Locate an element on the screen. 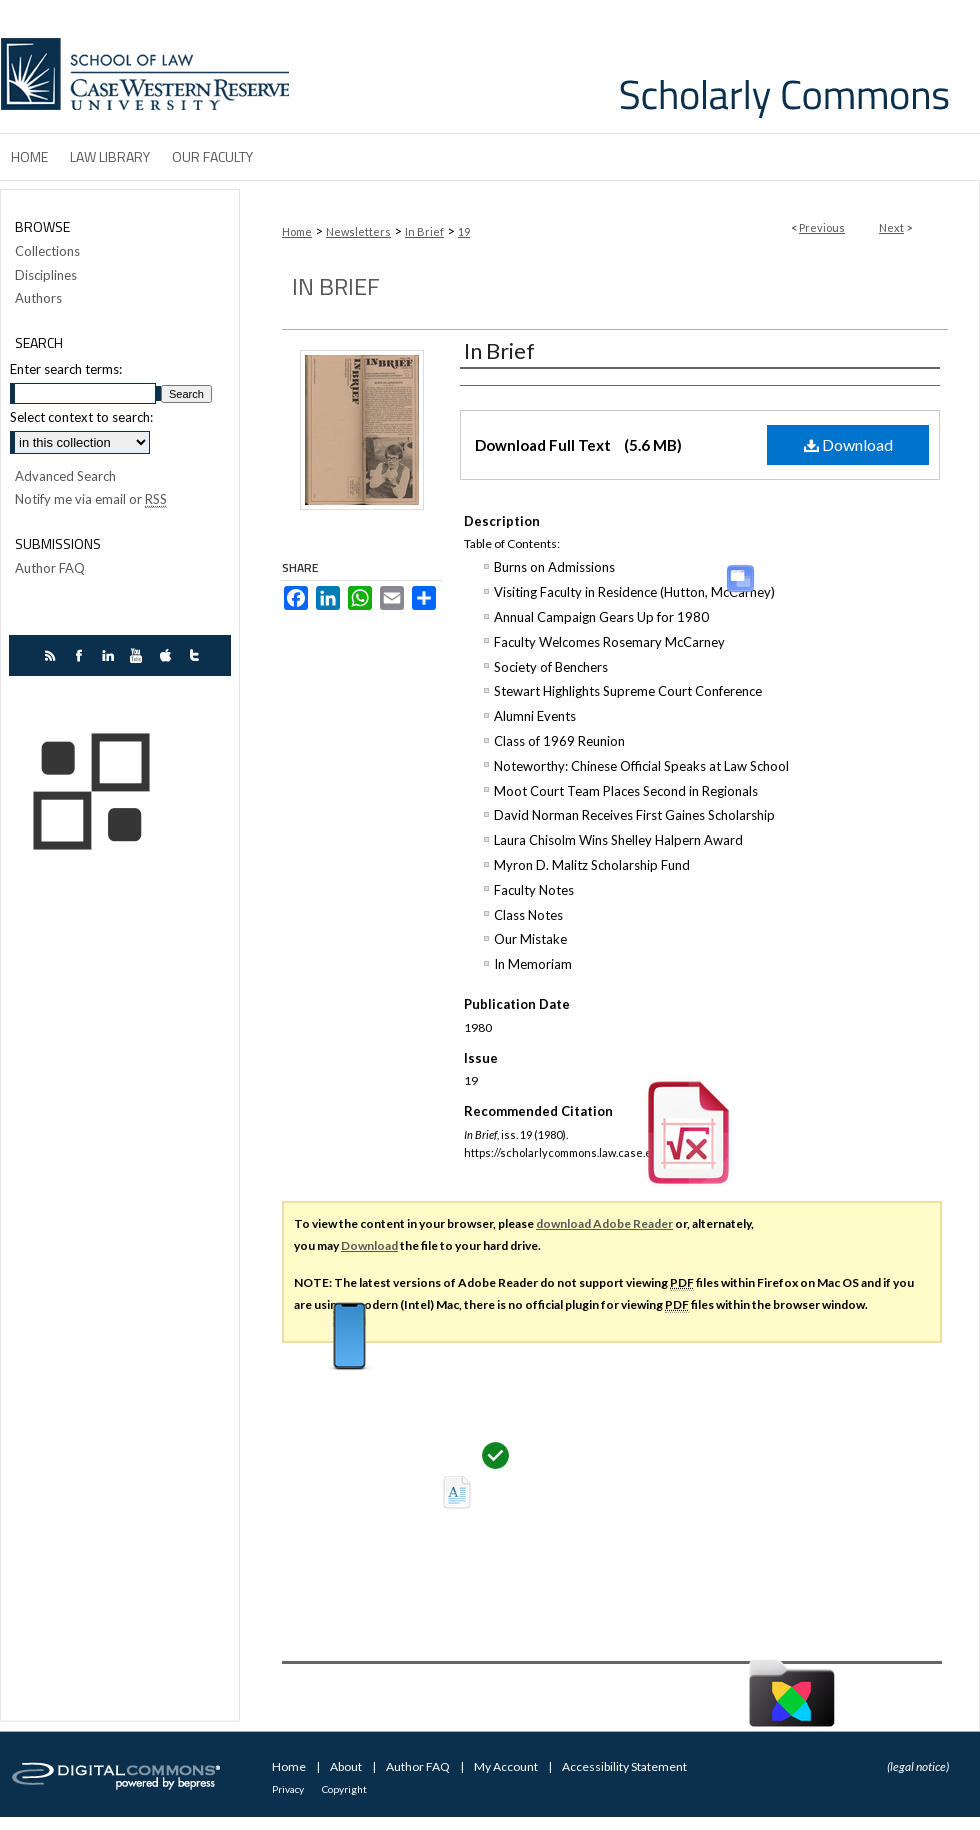  open startup applications settings is located at coordinates (740, 578).